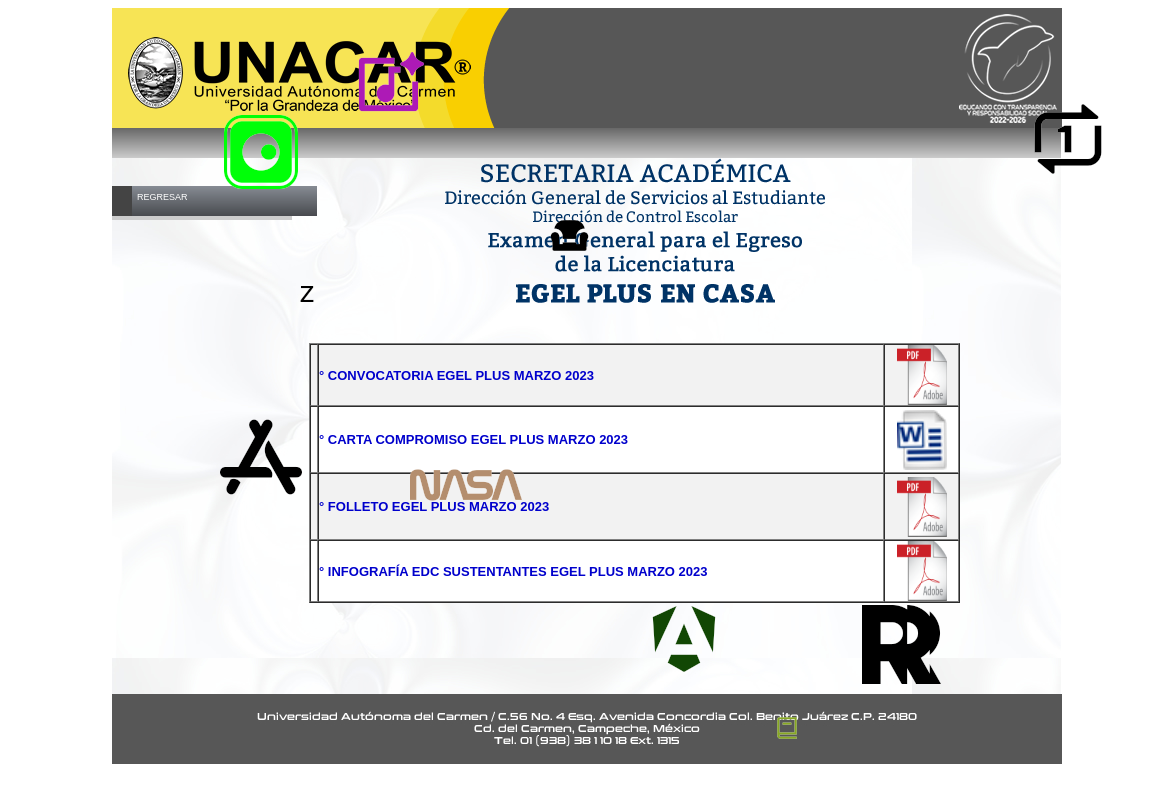  I want to click on NASA official app or website link, so click(466, 485).